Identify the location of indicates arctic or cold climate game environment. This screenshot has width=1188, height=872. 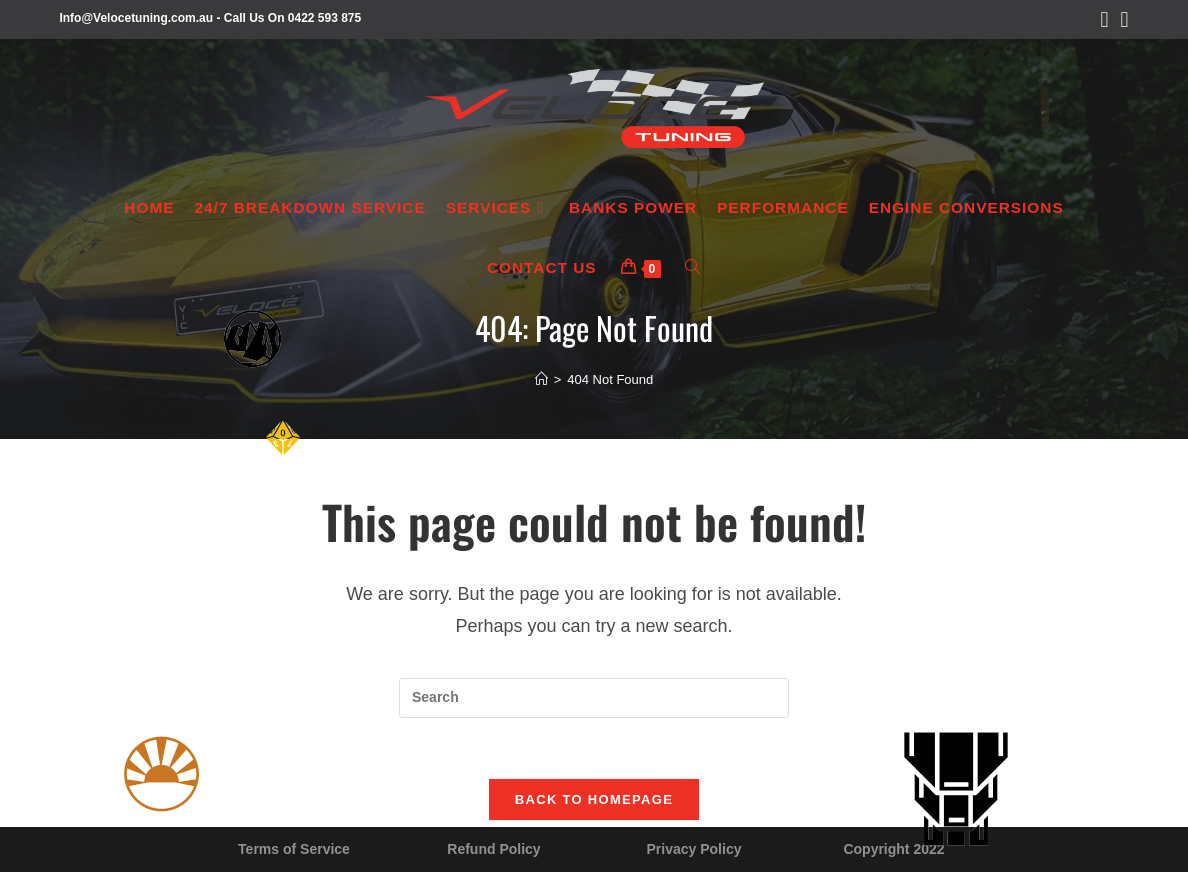
(252, 338).